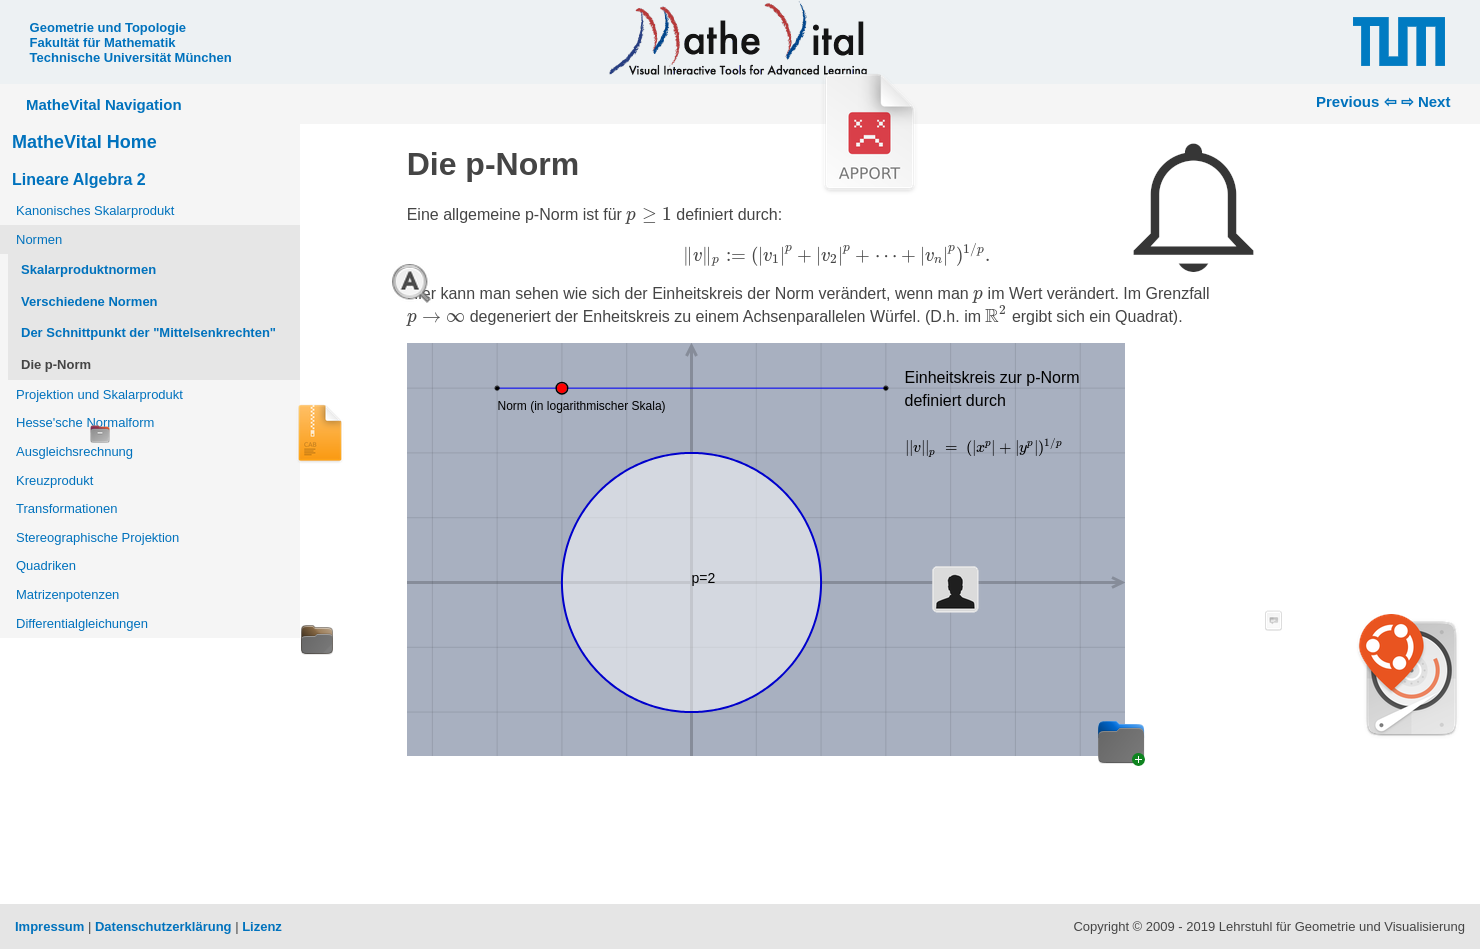  Describe the element at coordinates (320, 434) in the screenshot. I see `a compressed cabinet (.cab) archive file` at that location.